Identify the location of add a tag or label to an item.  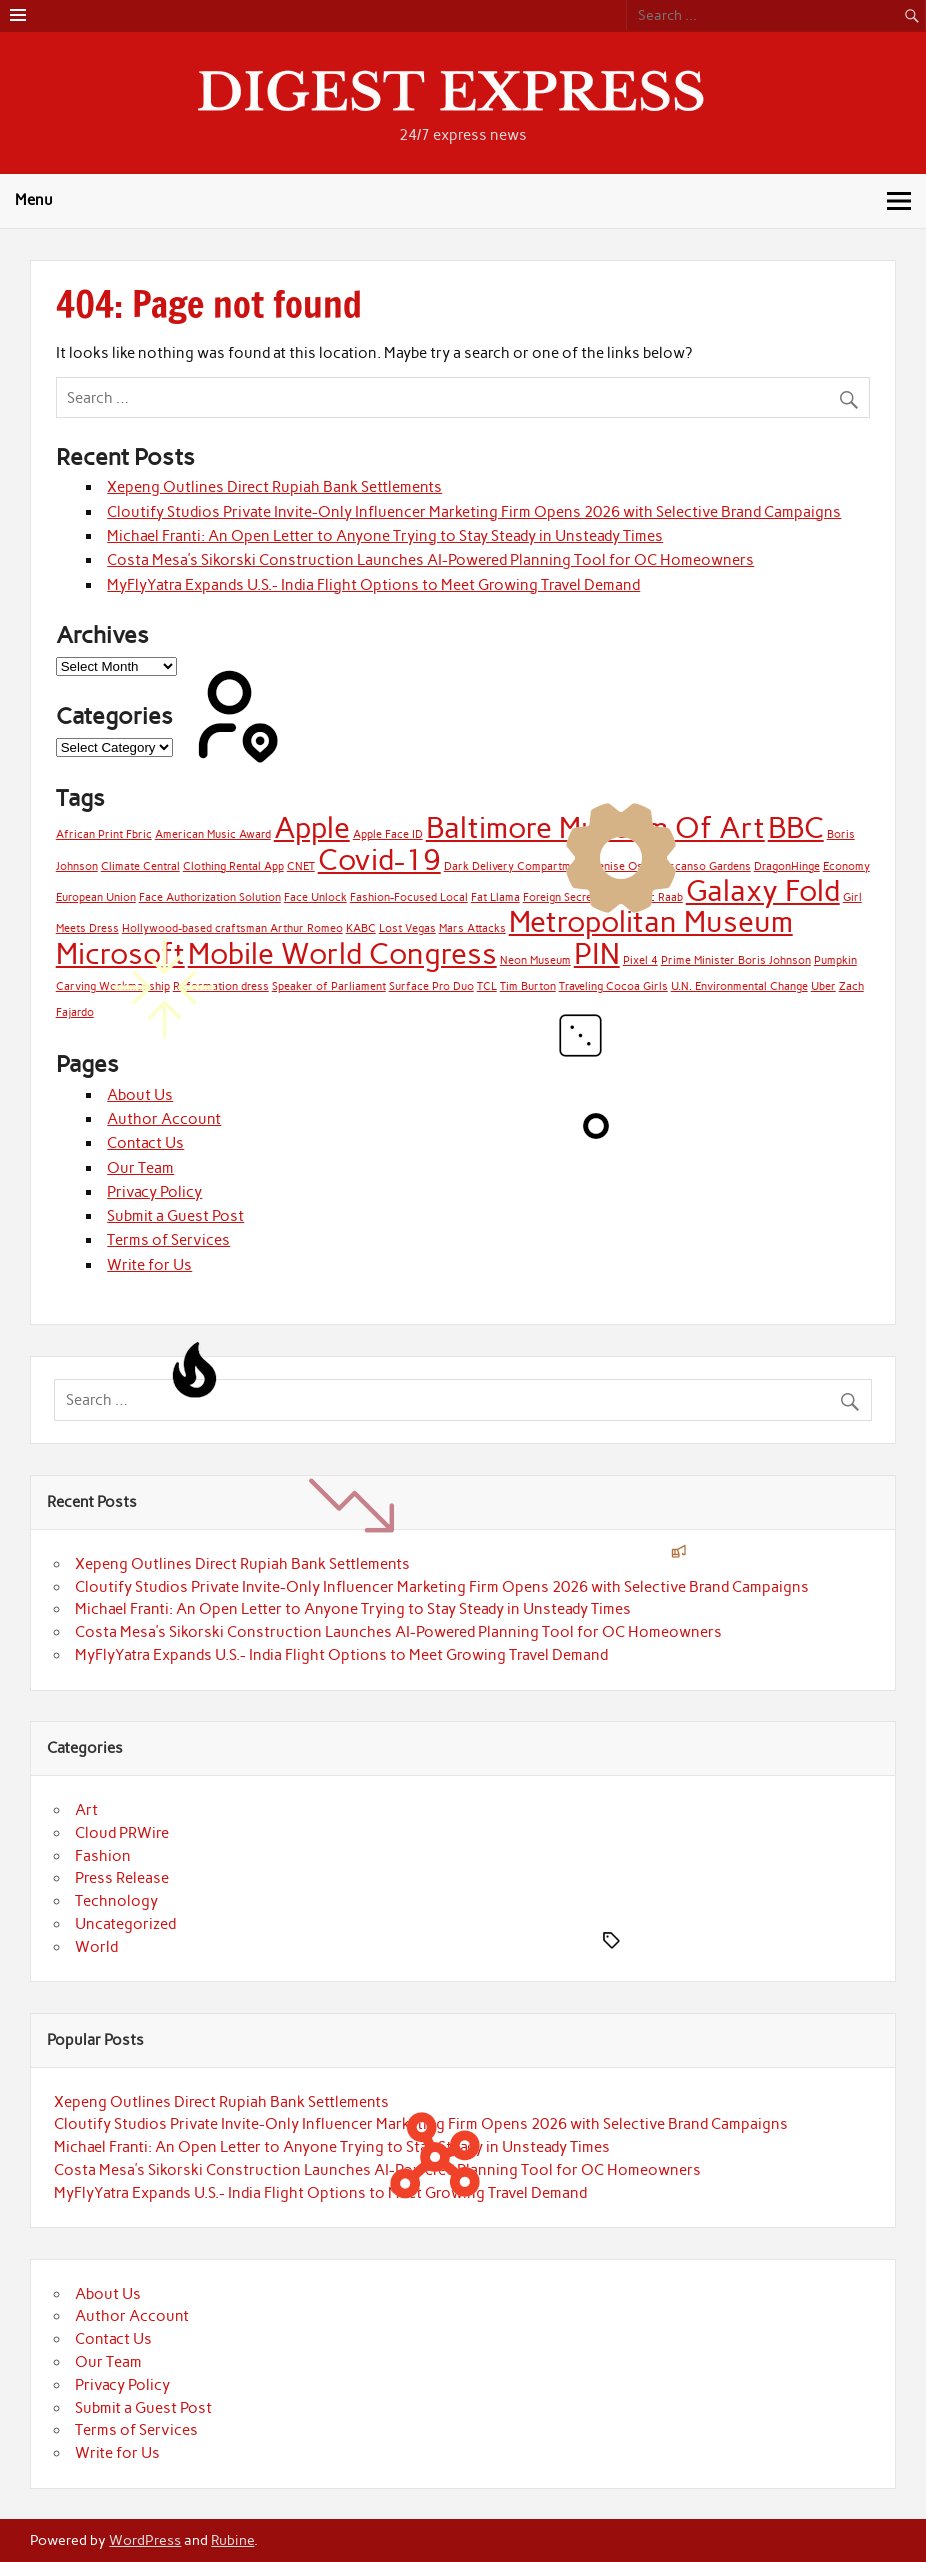
(610, 1939).